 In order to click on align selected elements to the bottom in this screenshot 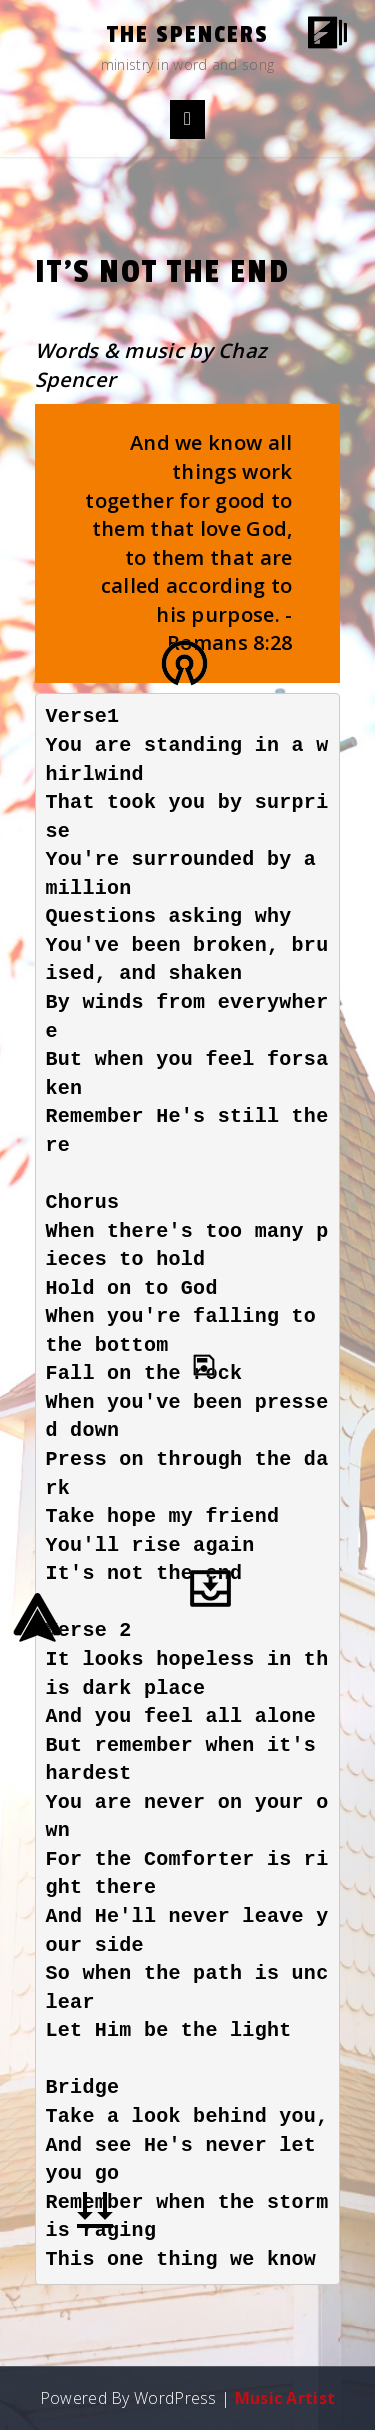, I will do `click(95, 2210)`.